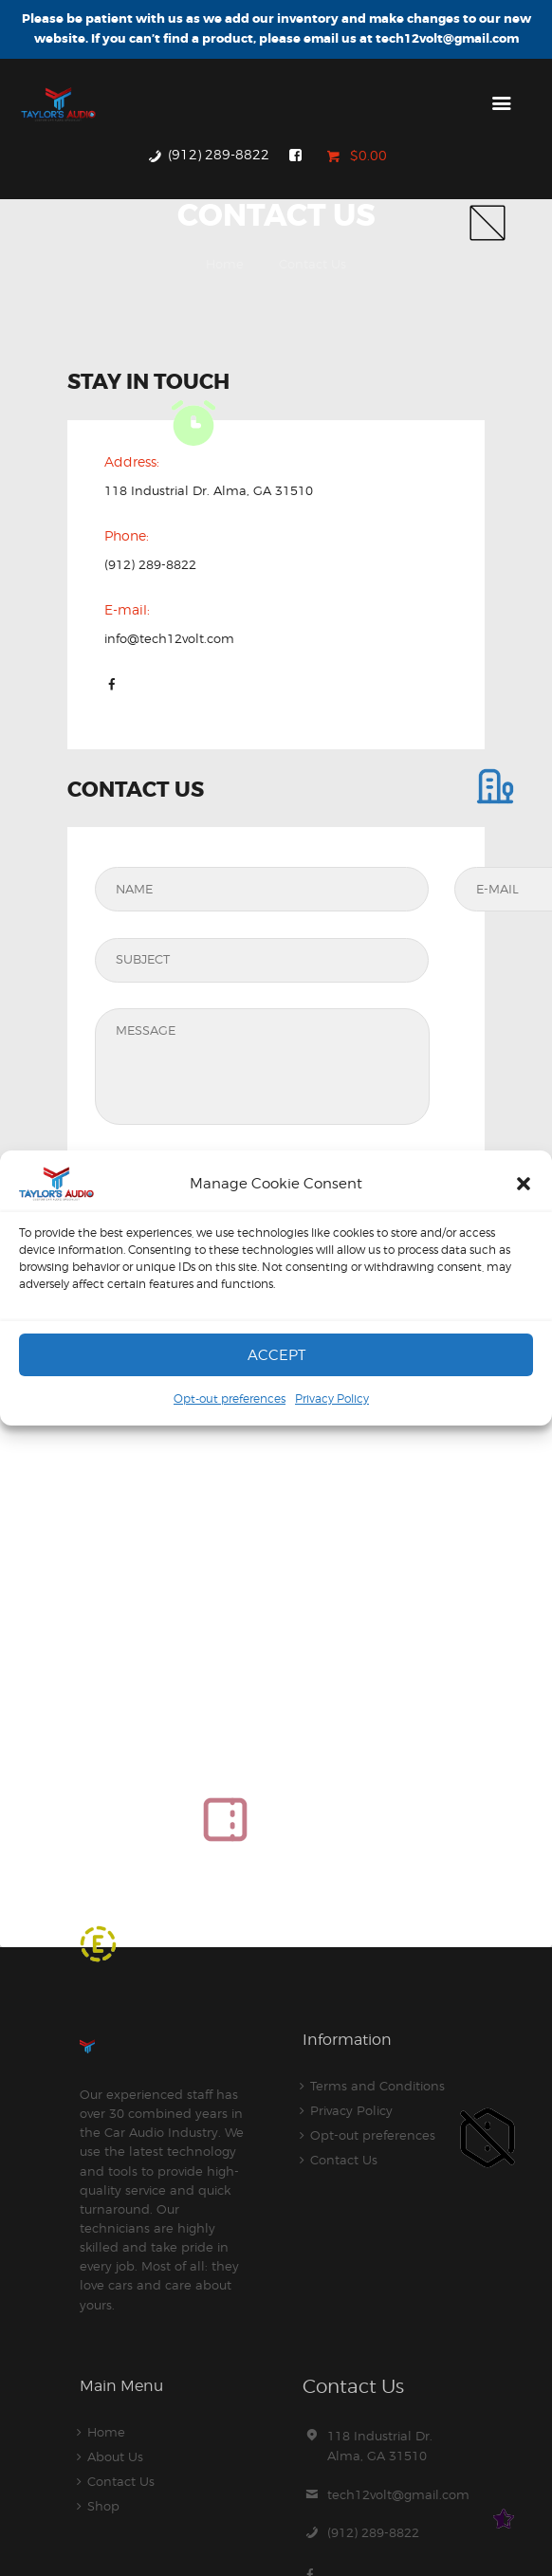  What do you see at coordinates (504, 2519) in the screenshot?
I see `indicates a partial or half-star rating` at bounding box center [504, 2519].